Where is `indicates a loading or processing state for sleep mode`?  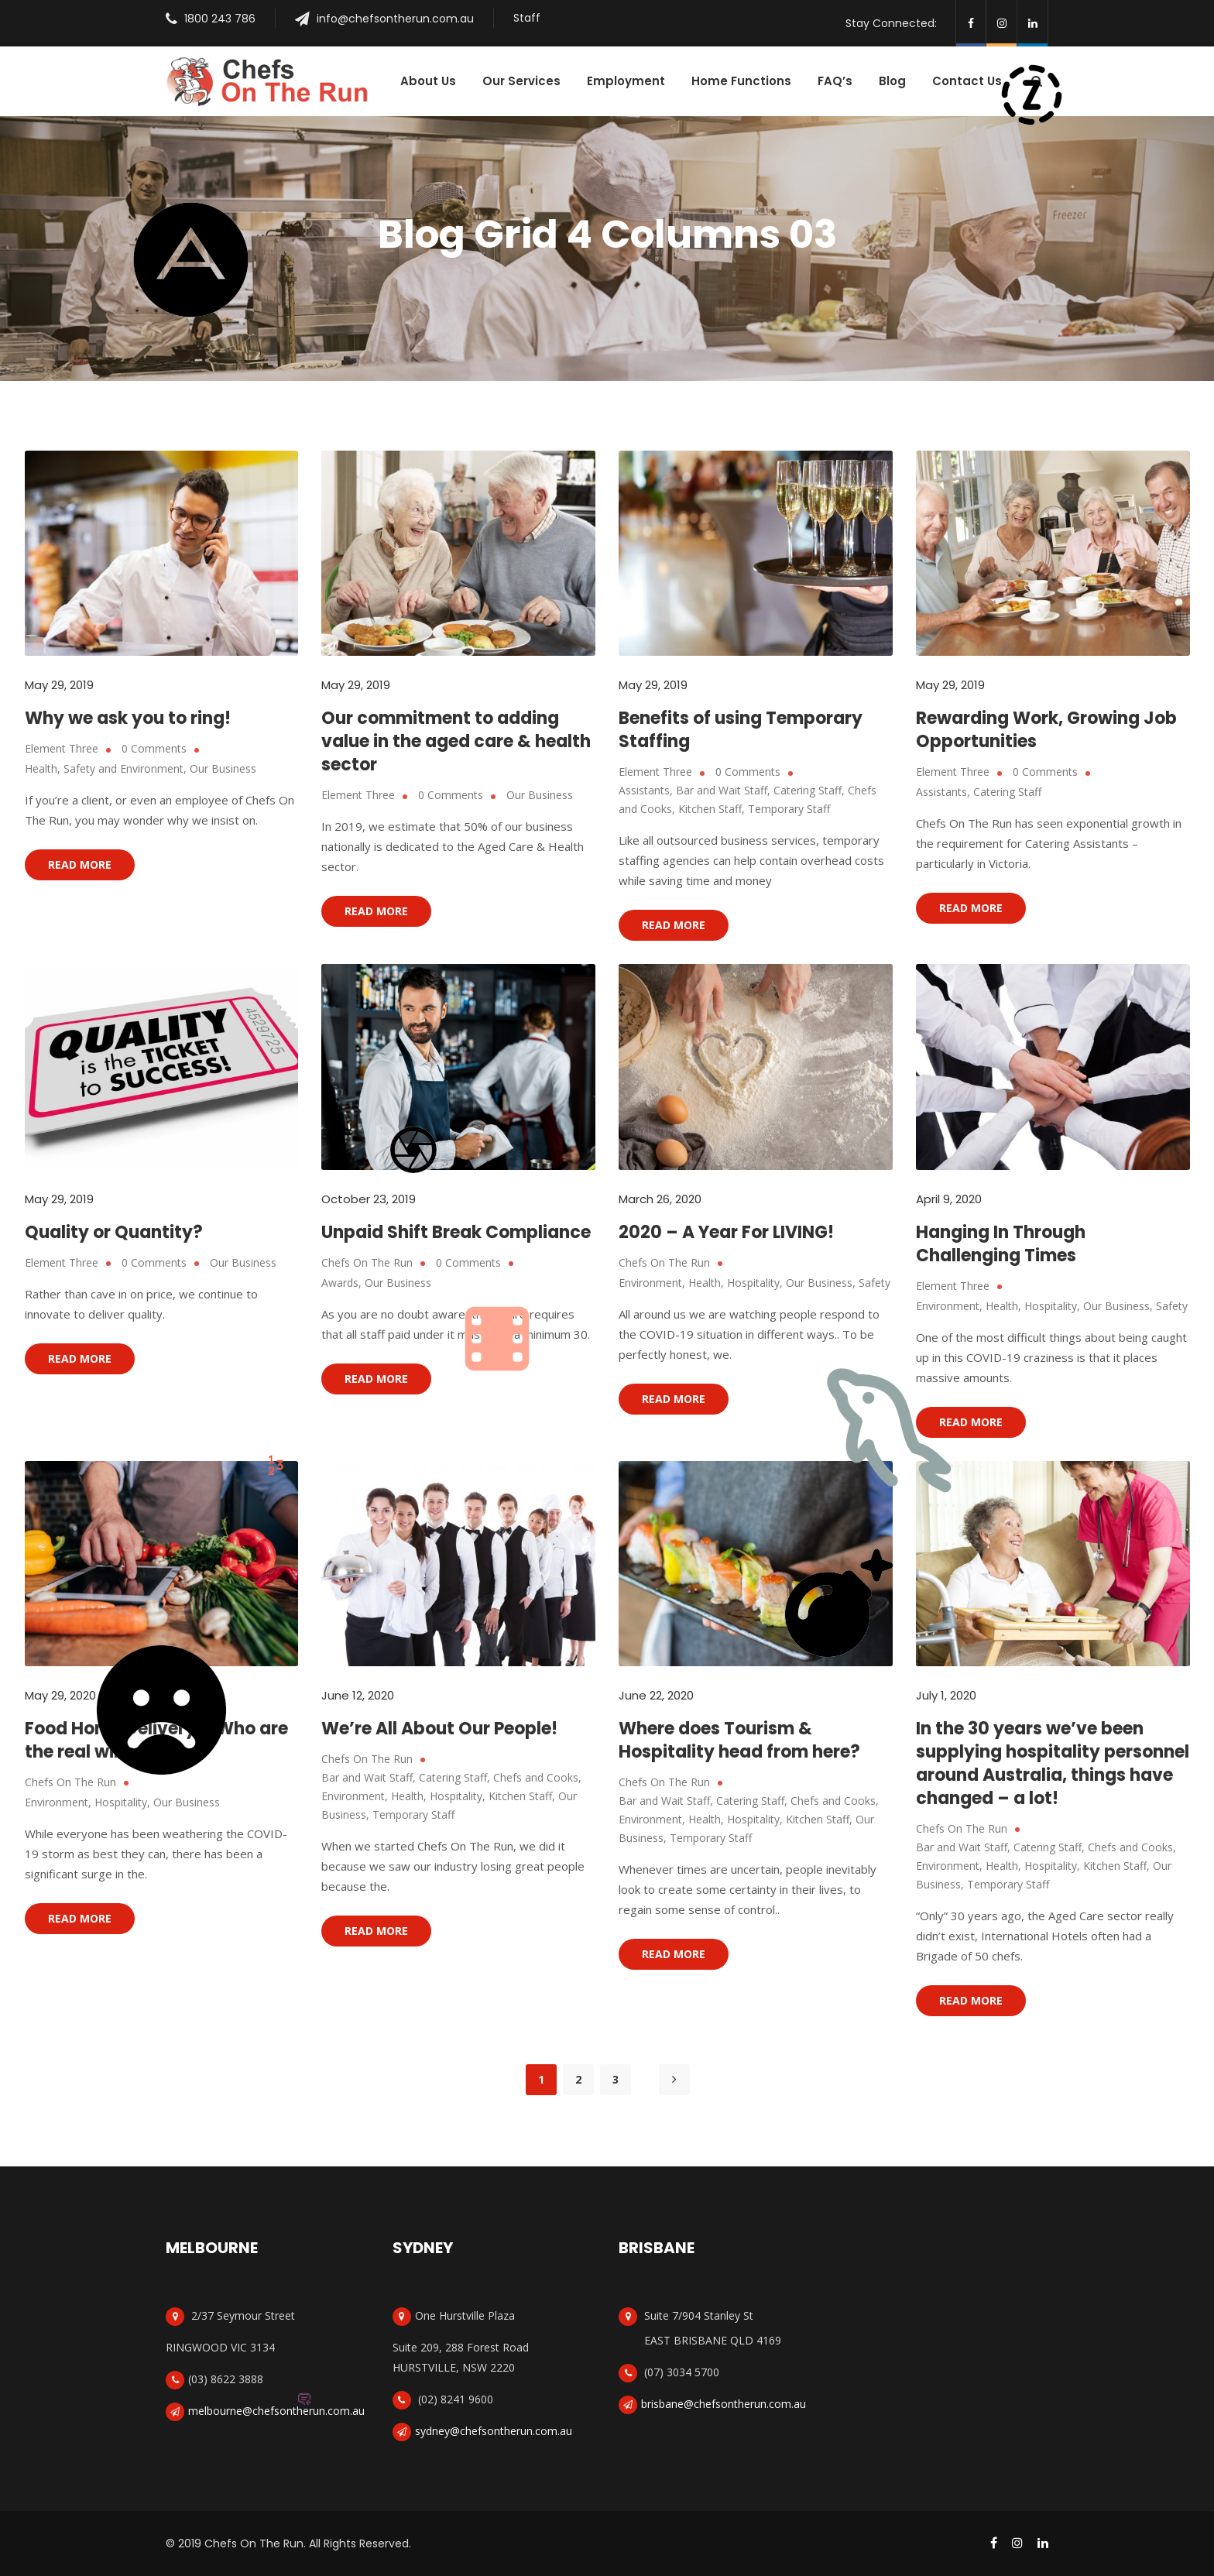
indicates a loading or processing state for sleep mode is located at coordinates (1031, 94).